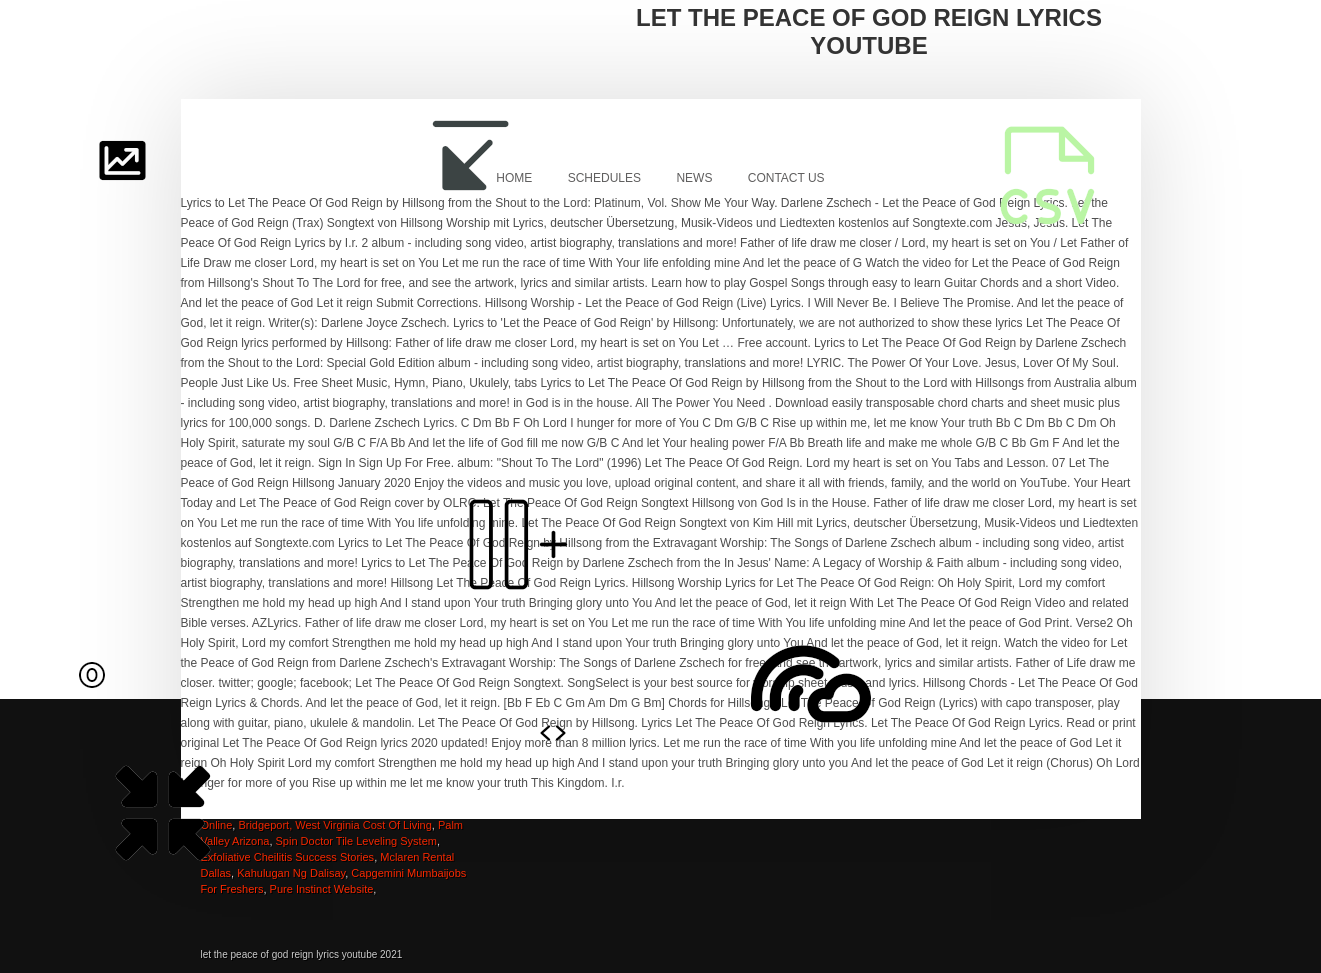 The image size is (1321, 973). Describe the element at coordinates (92, 675) in the screenshot. I see `indicates zero items or notifications` at that location.